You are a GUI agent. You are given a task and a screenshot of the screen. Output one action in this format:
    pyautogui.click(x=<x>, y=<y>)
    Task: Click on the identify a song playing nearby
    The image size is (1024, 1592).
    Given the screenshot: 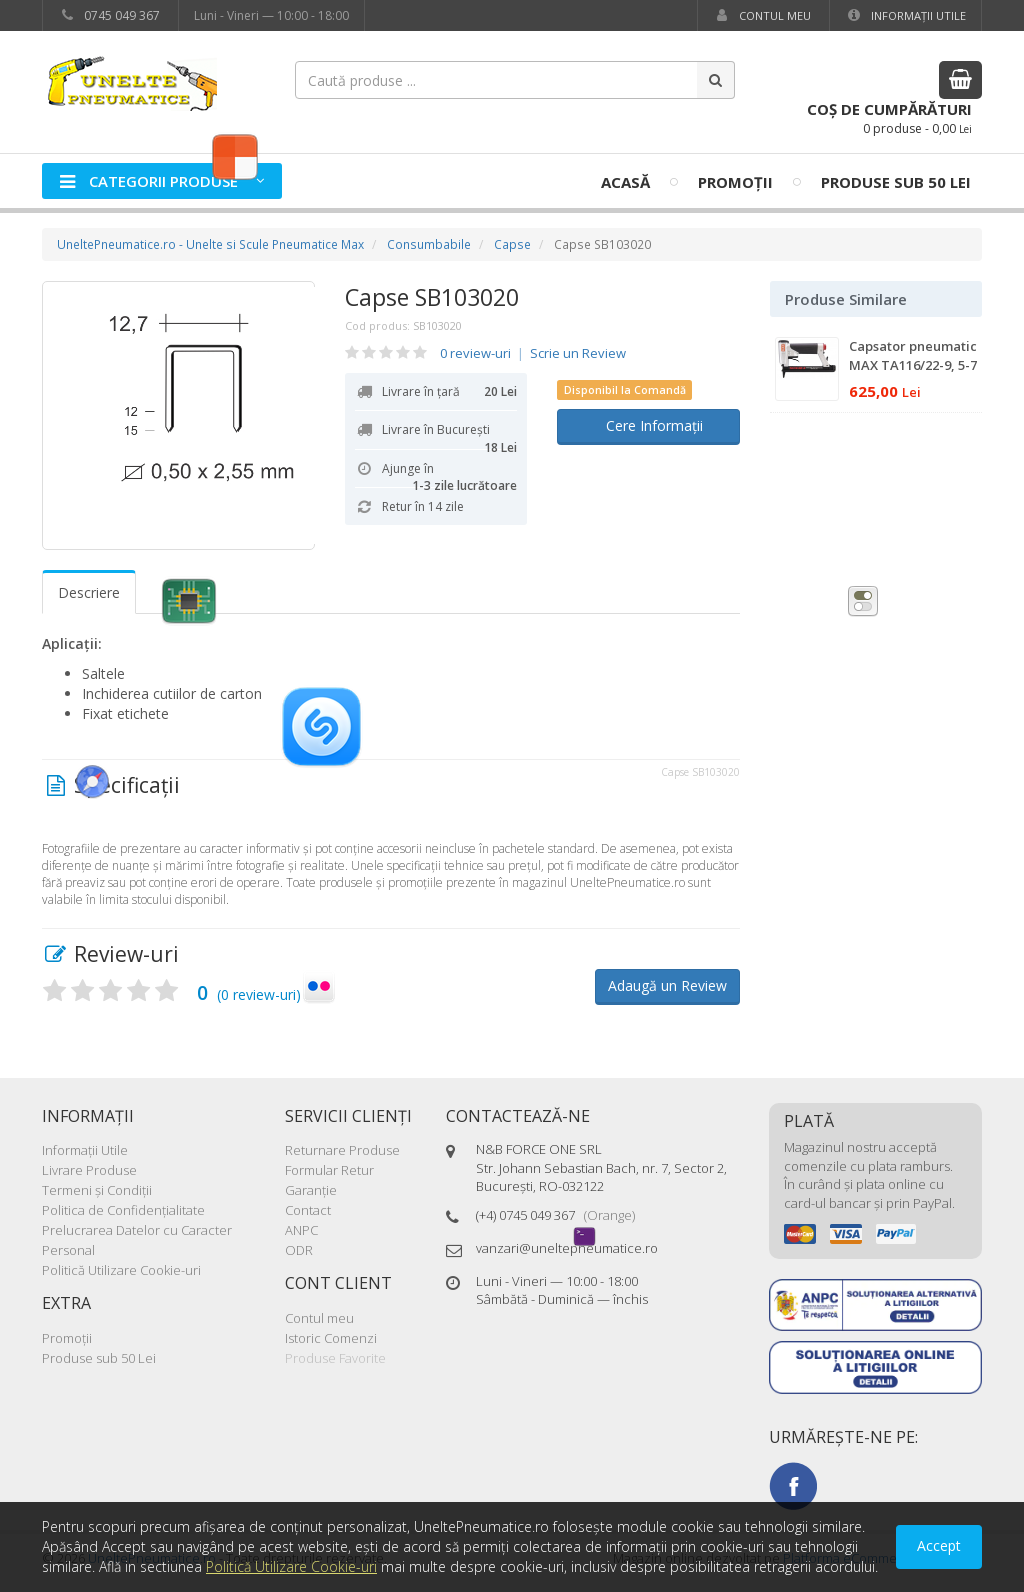 What is the action you would take?
    pyautogui.click(x=321, y=726)
    